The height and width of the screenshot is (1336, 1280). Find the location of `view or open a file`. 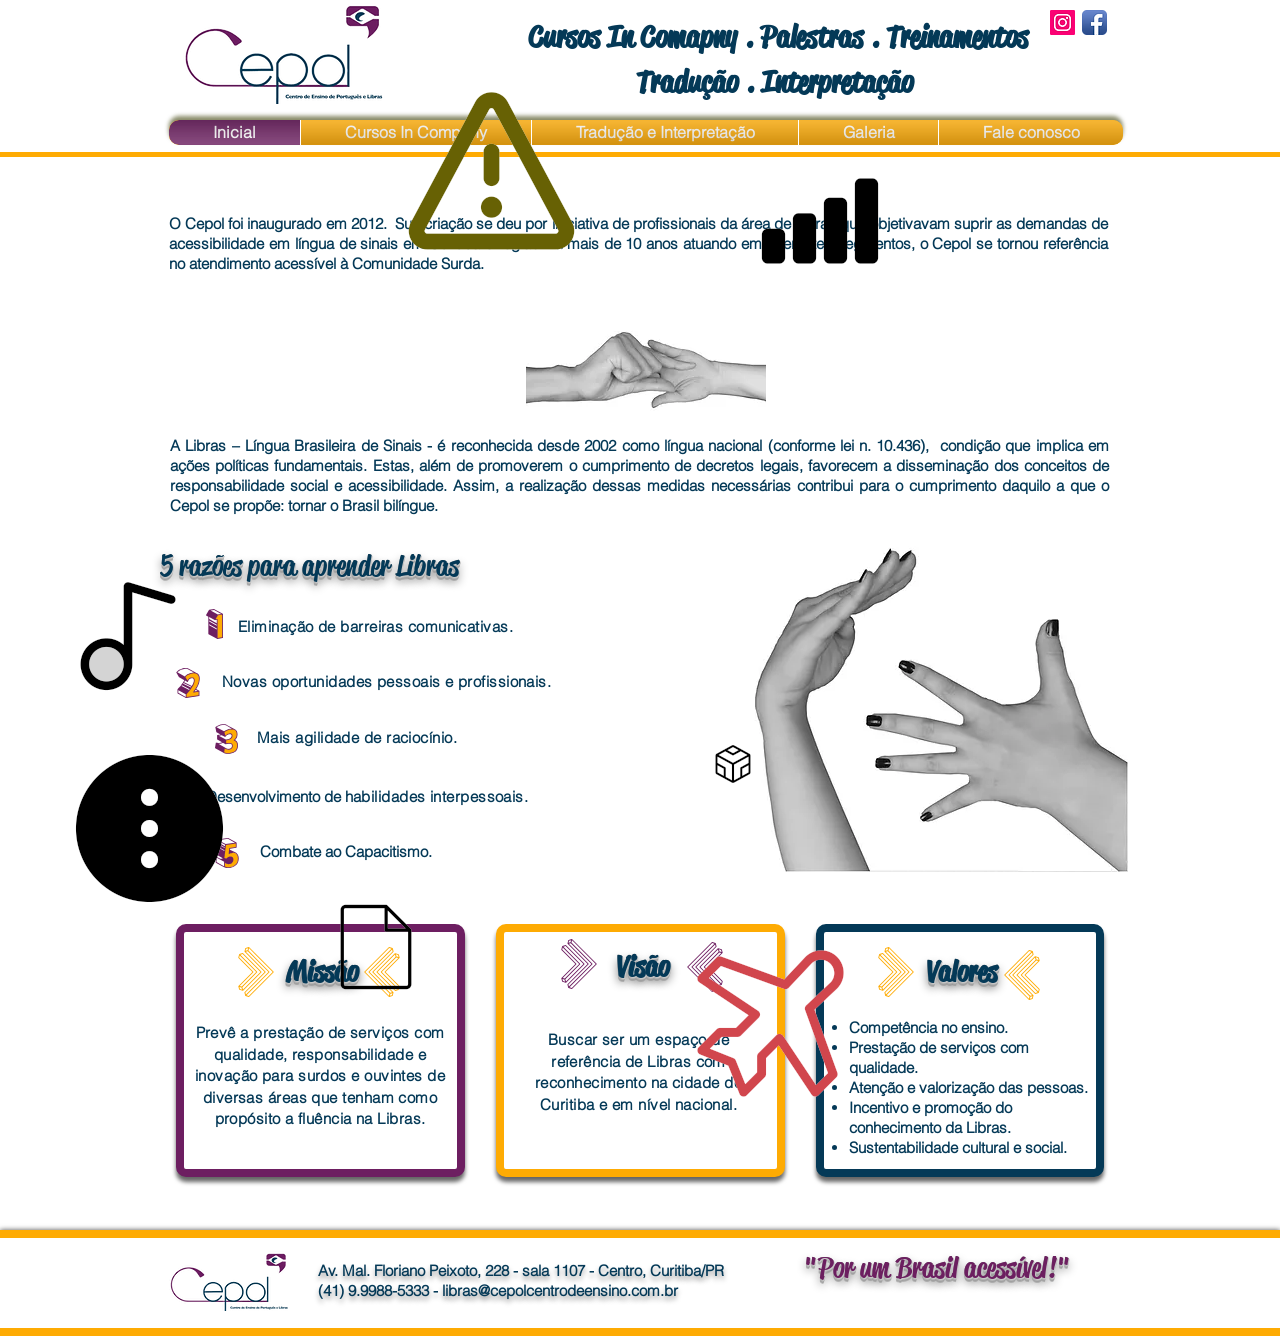

view or open a file is located at coordinates (376, 947).